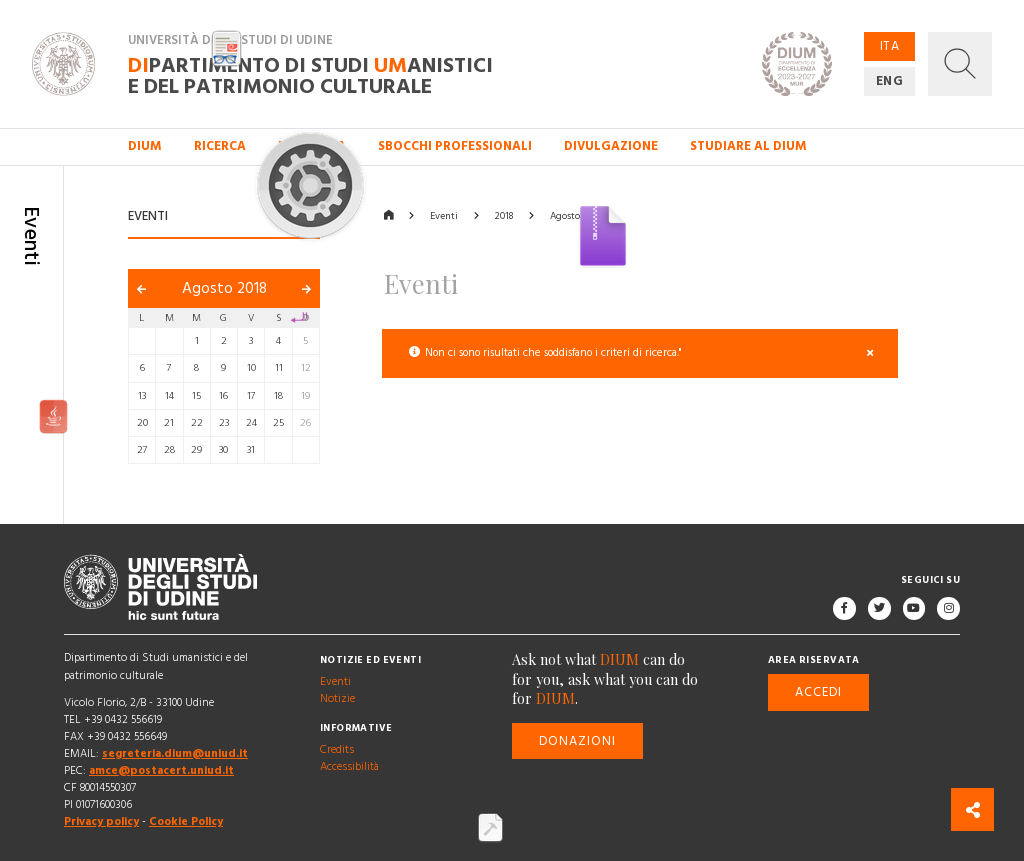 The height and width of the screenshot is (861, 1024). I want to click on java archive file (.jar), so click(53, 416).